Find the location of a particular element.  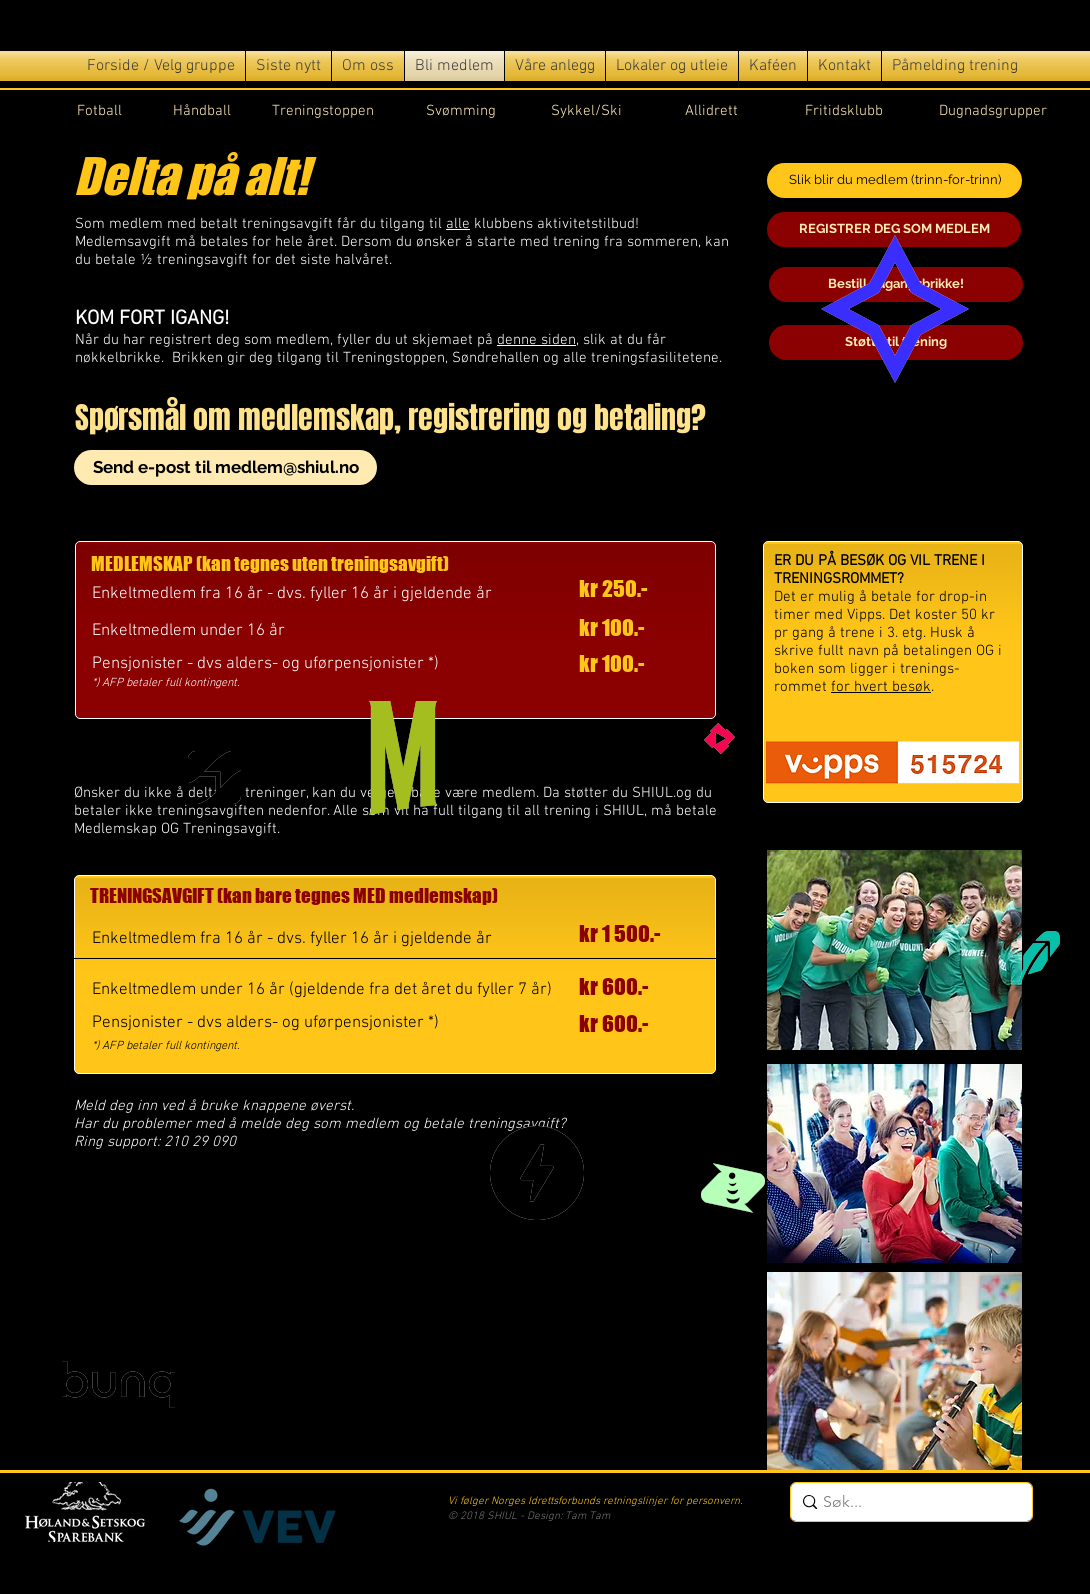

open the Robinhood investing app is located at coordinates (1039, 958).